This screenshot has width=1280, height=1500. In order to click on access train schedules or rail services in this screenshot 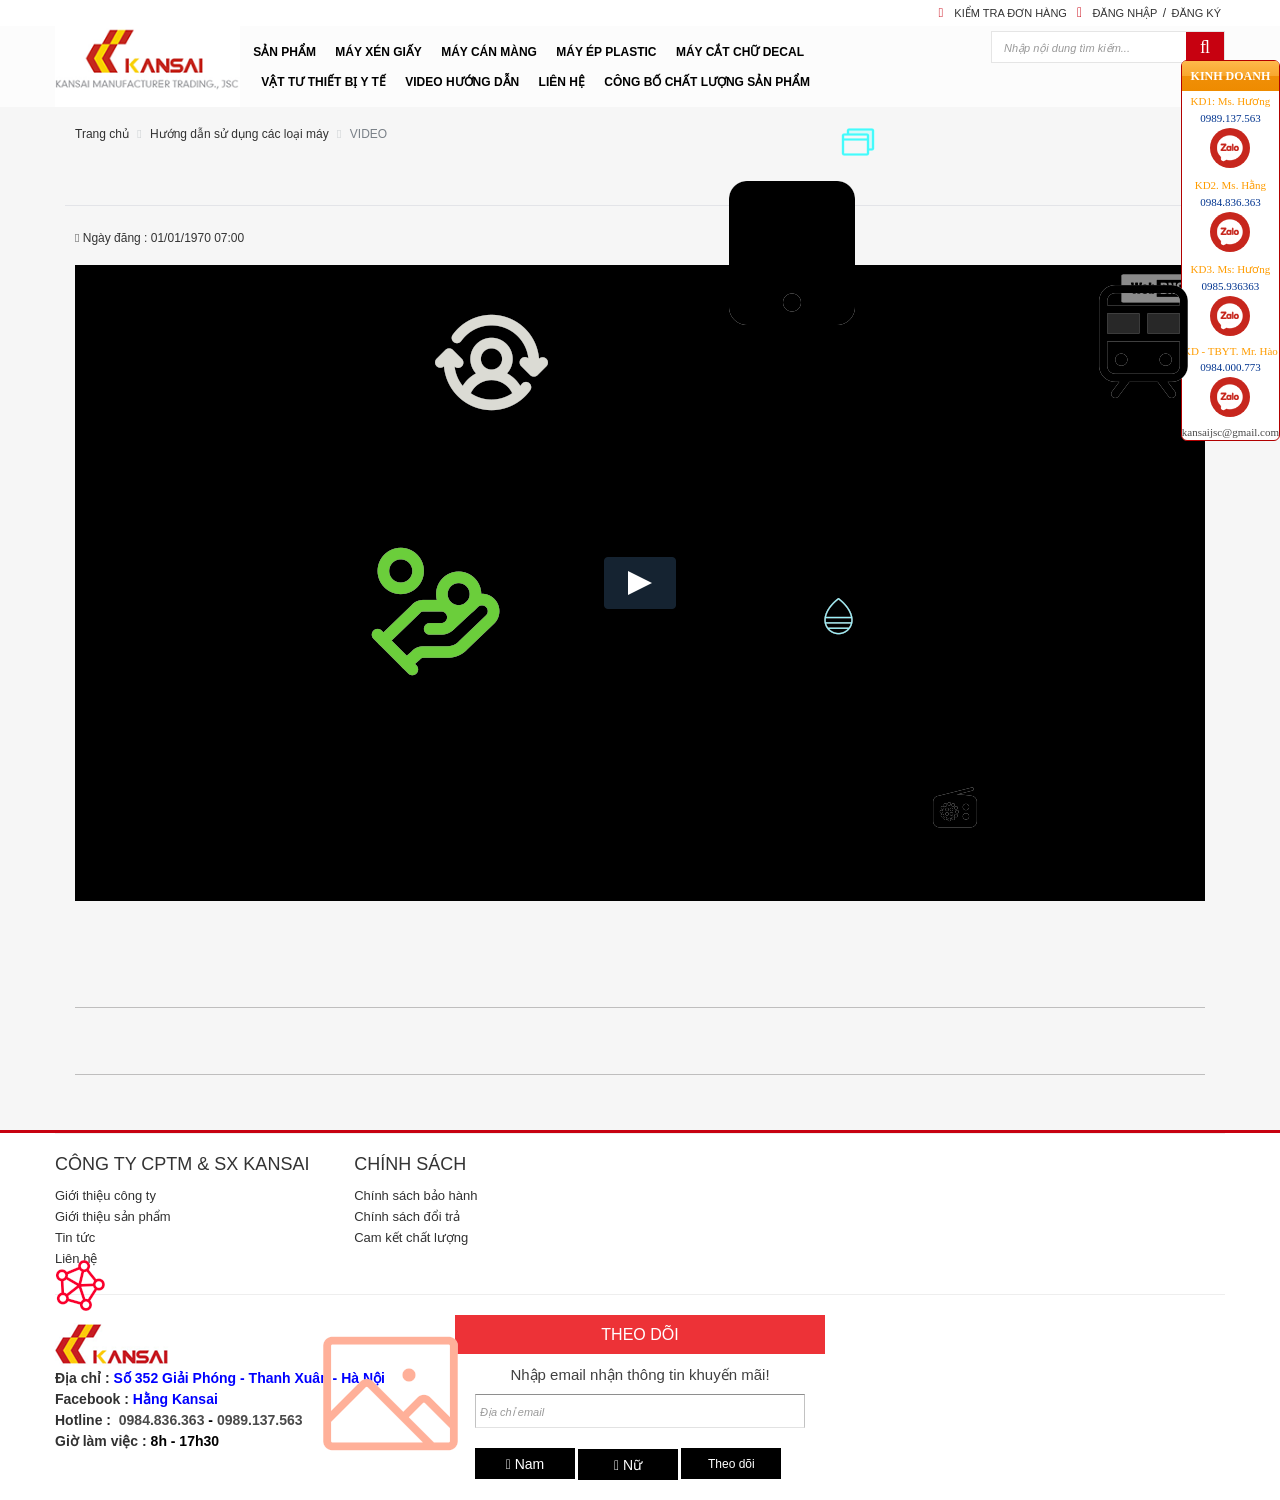, I will do `click(1143, 337)`.